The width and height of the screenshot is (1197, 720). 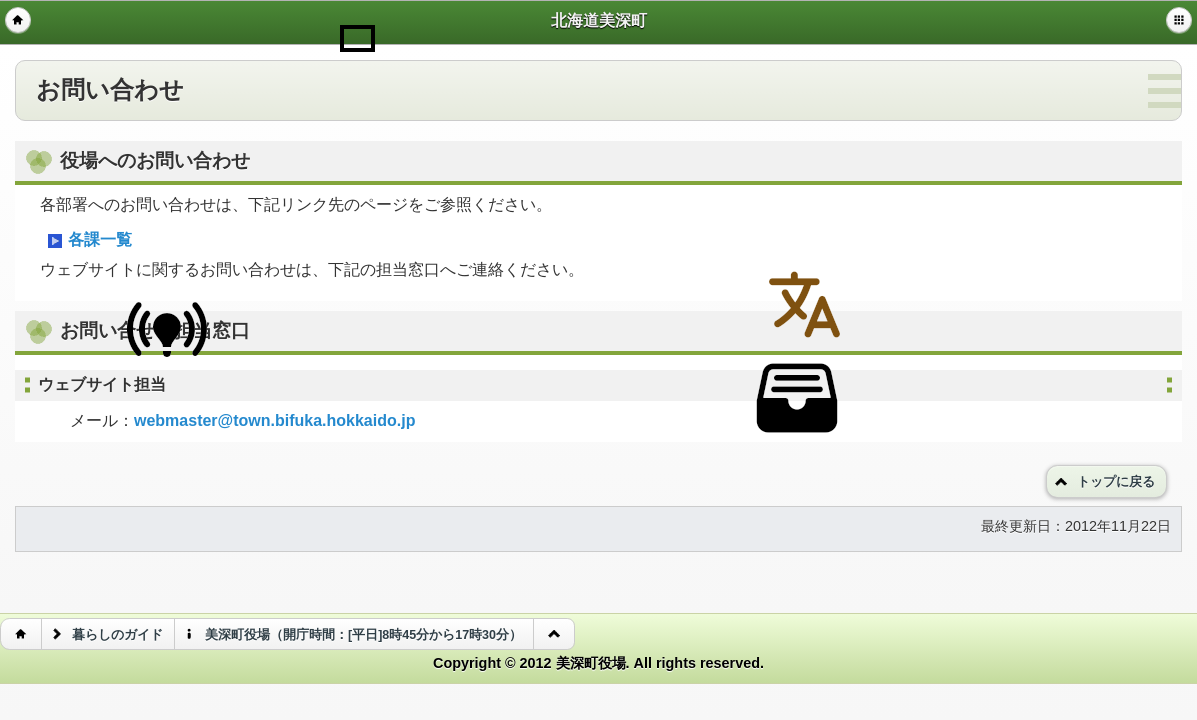 I want to click on view inbox or received files, so click(x=797, y=398).